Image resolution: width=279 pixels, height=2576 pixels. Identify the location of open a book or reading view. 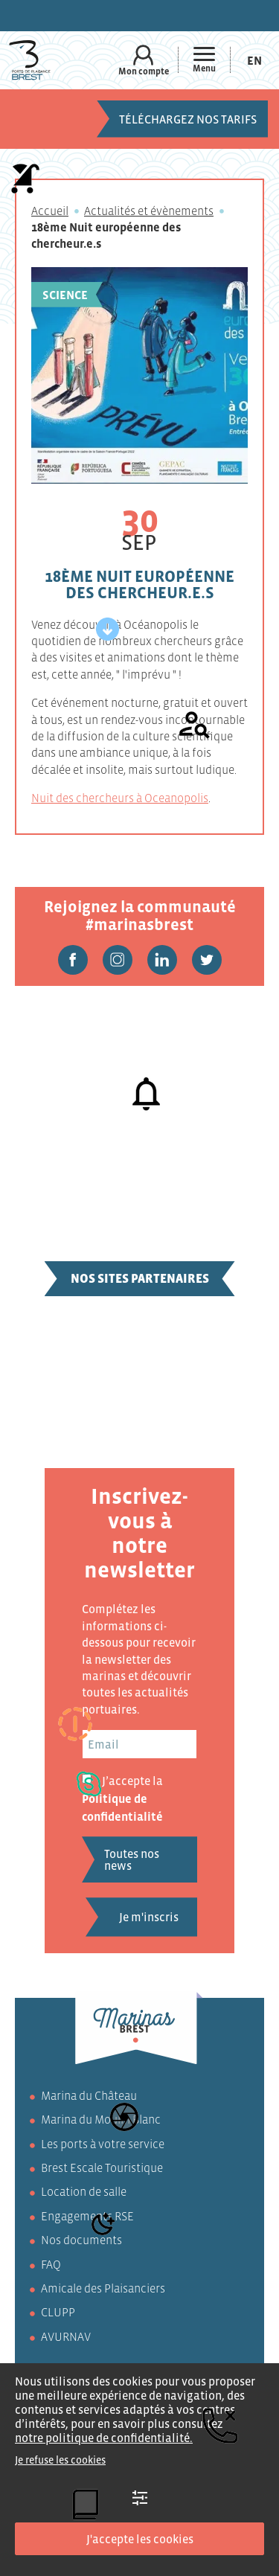
(86, 2505).